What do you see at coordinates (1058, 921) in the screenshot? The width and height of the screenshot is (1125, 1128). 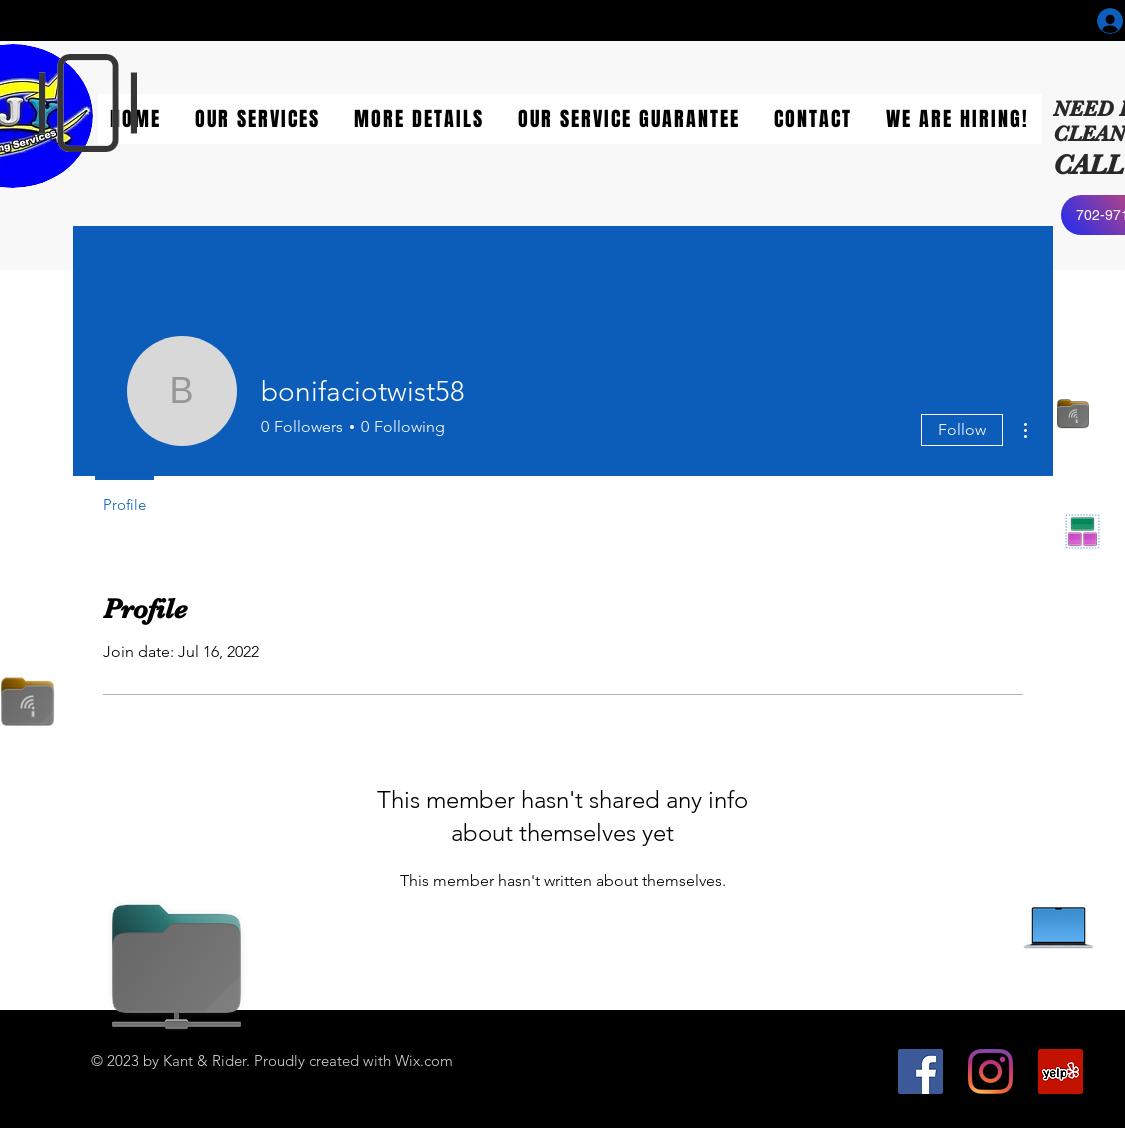 I see `indicates this macbook air in system preferences` at bounding box center [1058, 921].